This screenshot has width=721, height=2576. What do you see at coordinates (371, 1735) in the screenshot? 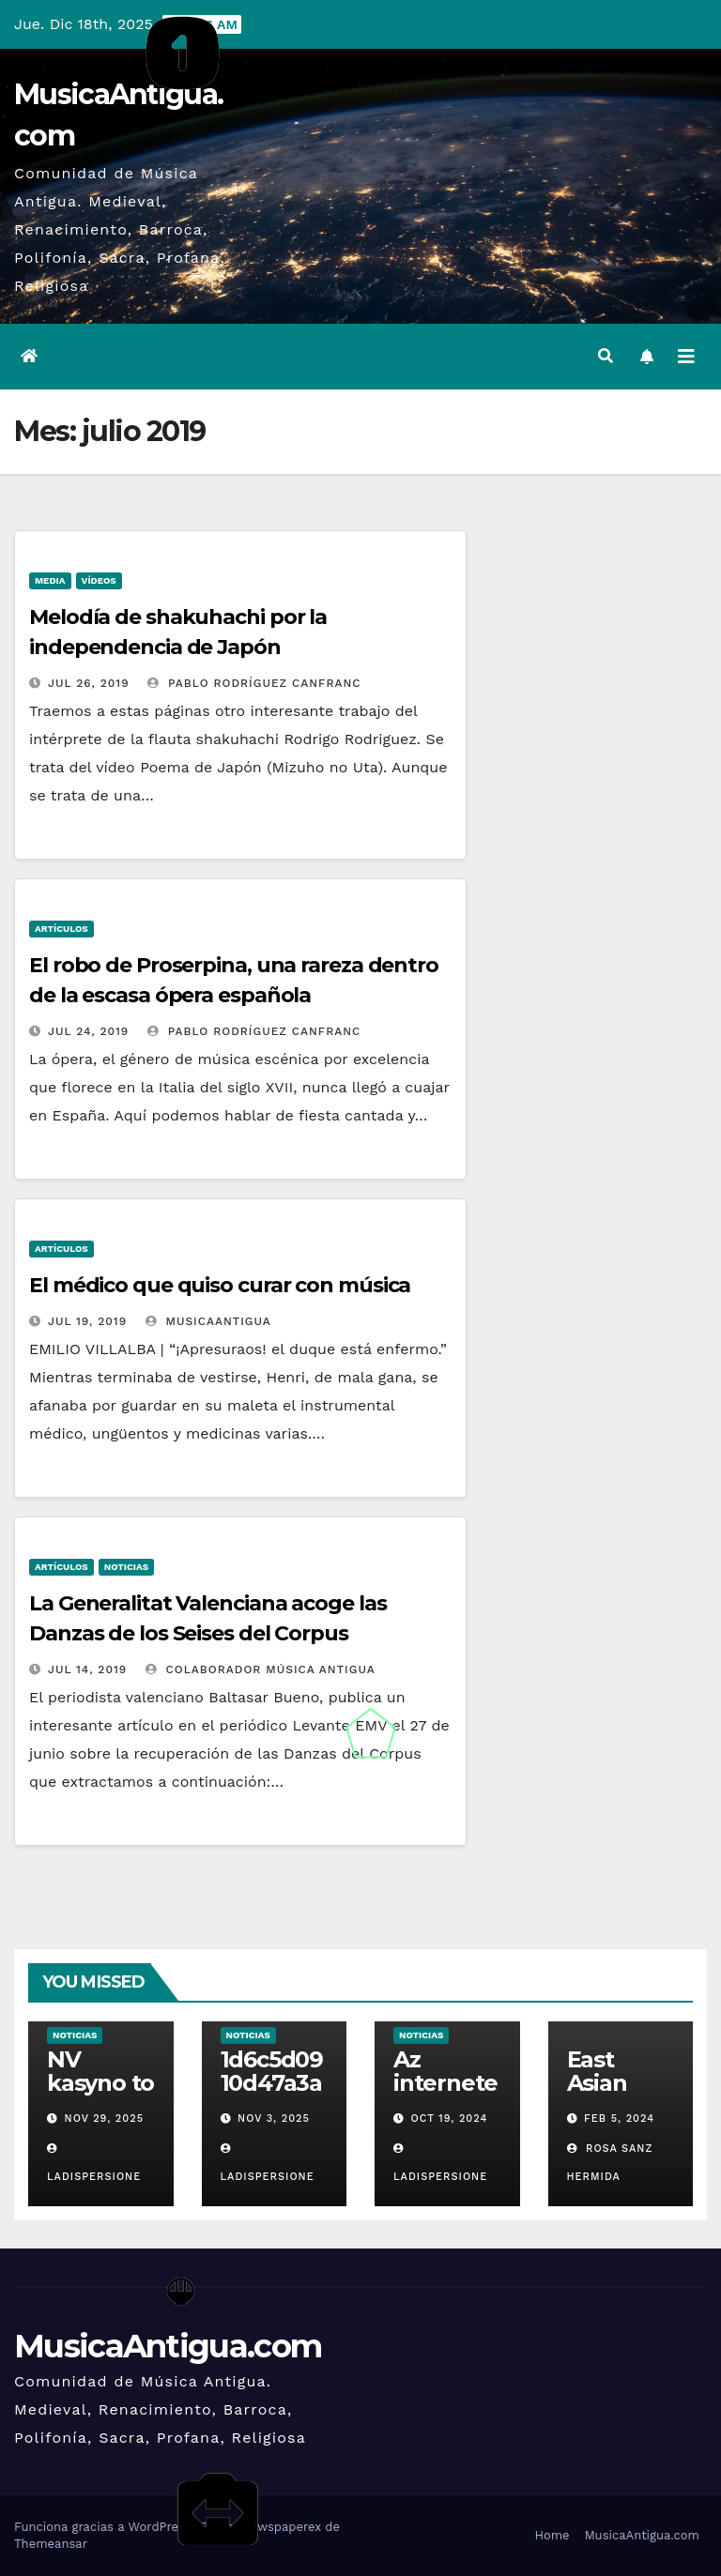
I see `a pentagon shape indicator` at bounding box center [371, 1735].